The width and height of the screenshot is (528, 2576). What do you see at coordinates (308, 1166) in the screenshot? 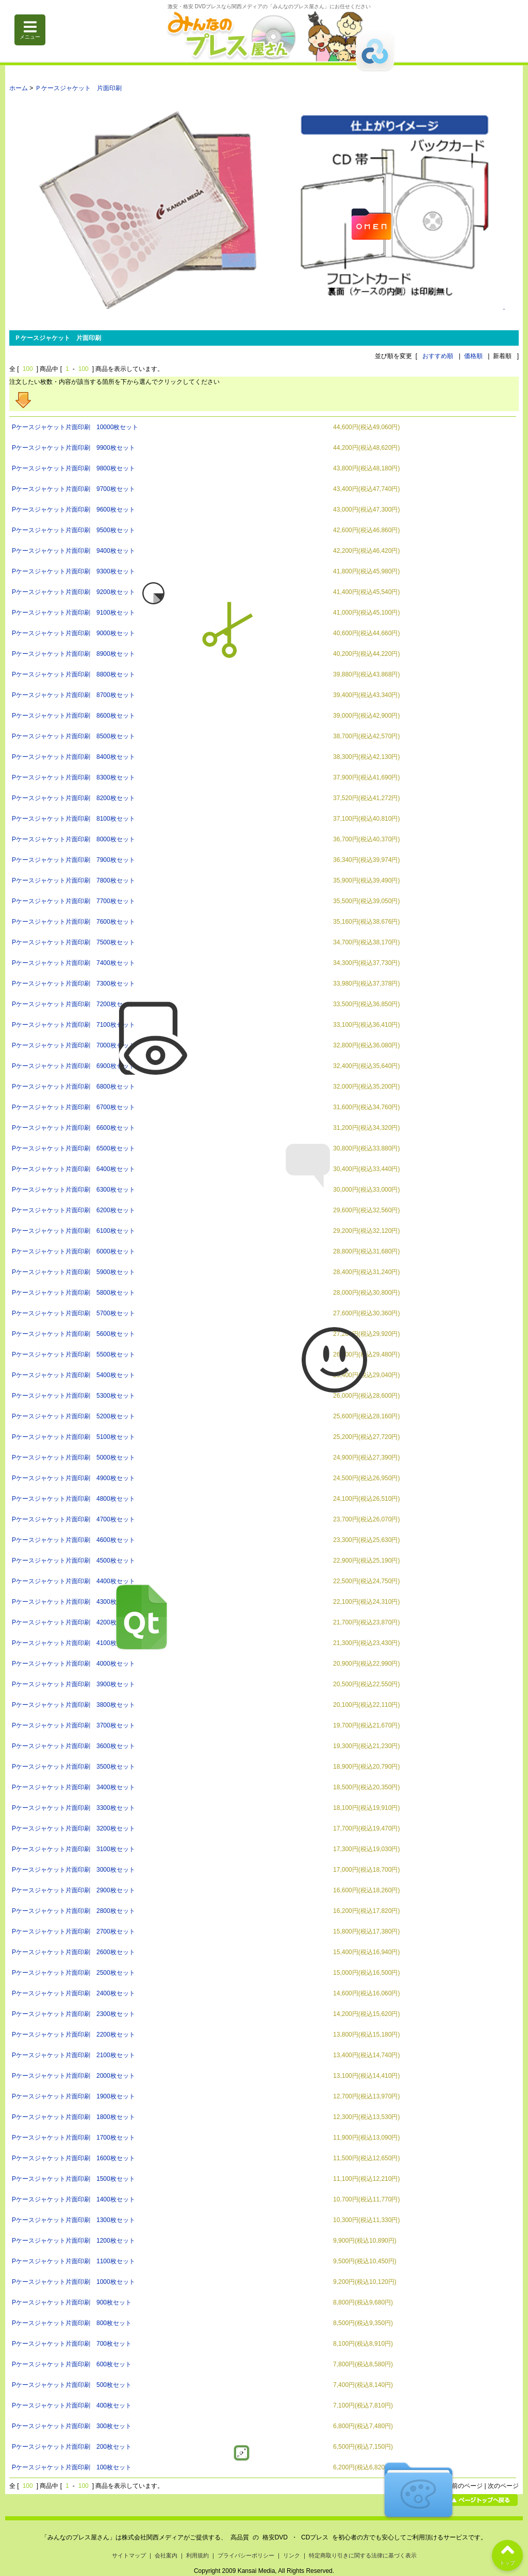
I see `indicates user is available to chat` at bounding box center [308, 1166].